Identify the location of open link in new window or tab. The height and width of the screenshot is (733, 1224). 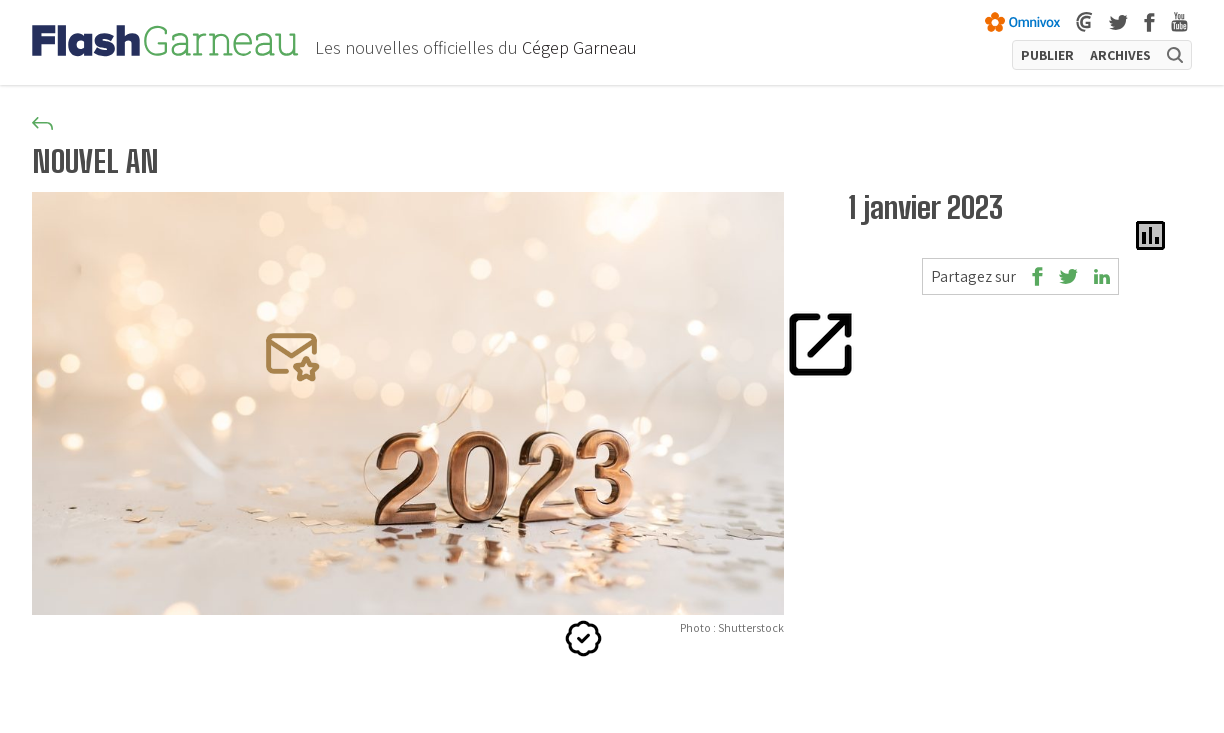
(820, 344).